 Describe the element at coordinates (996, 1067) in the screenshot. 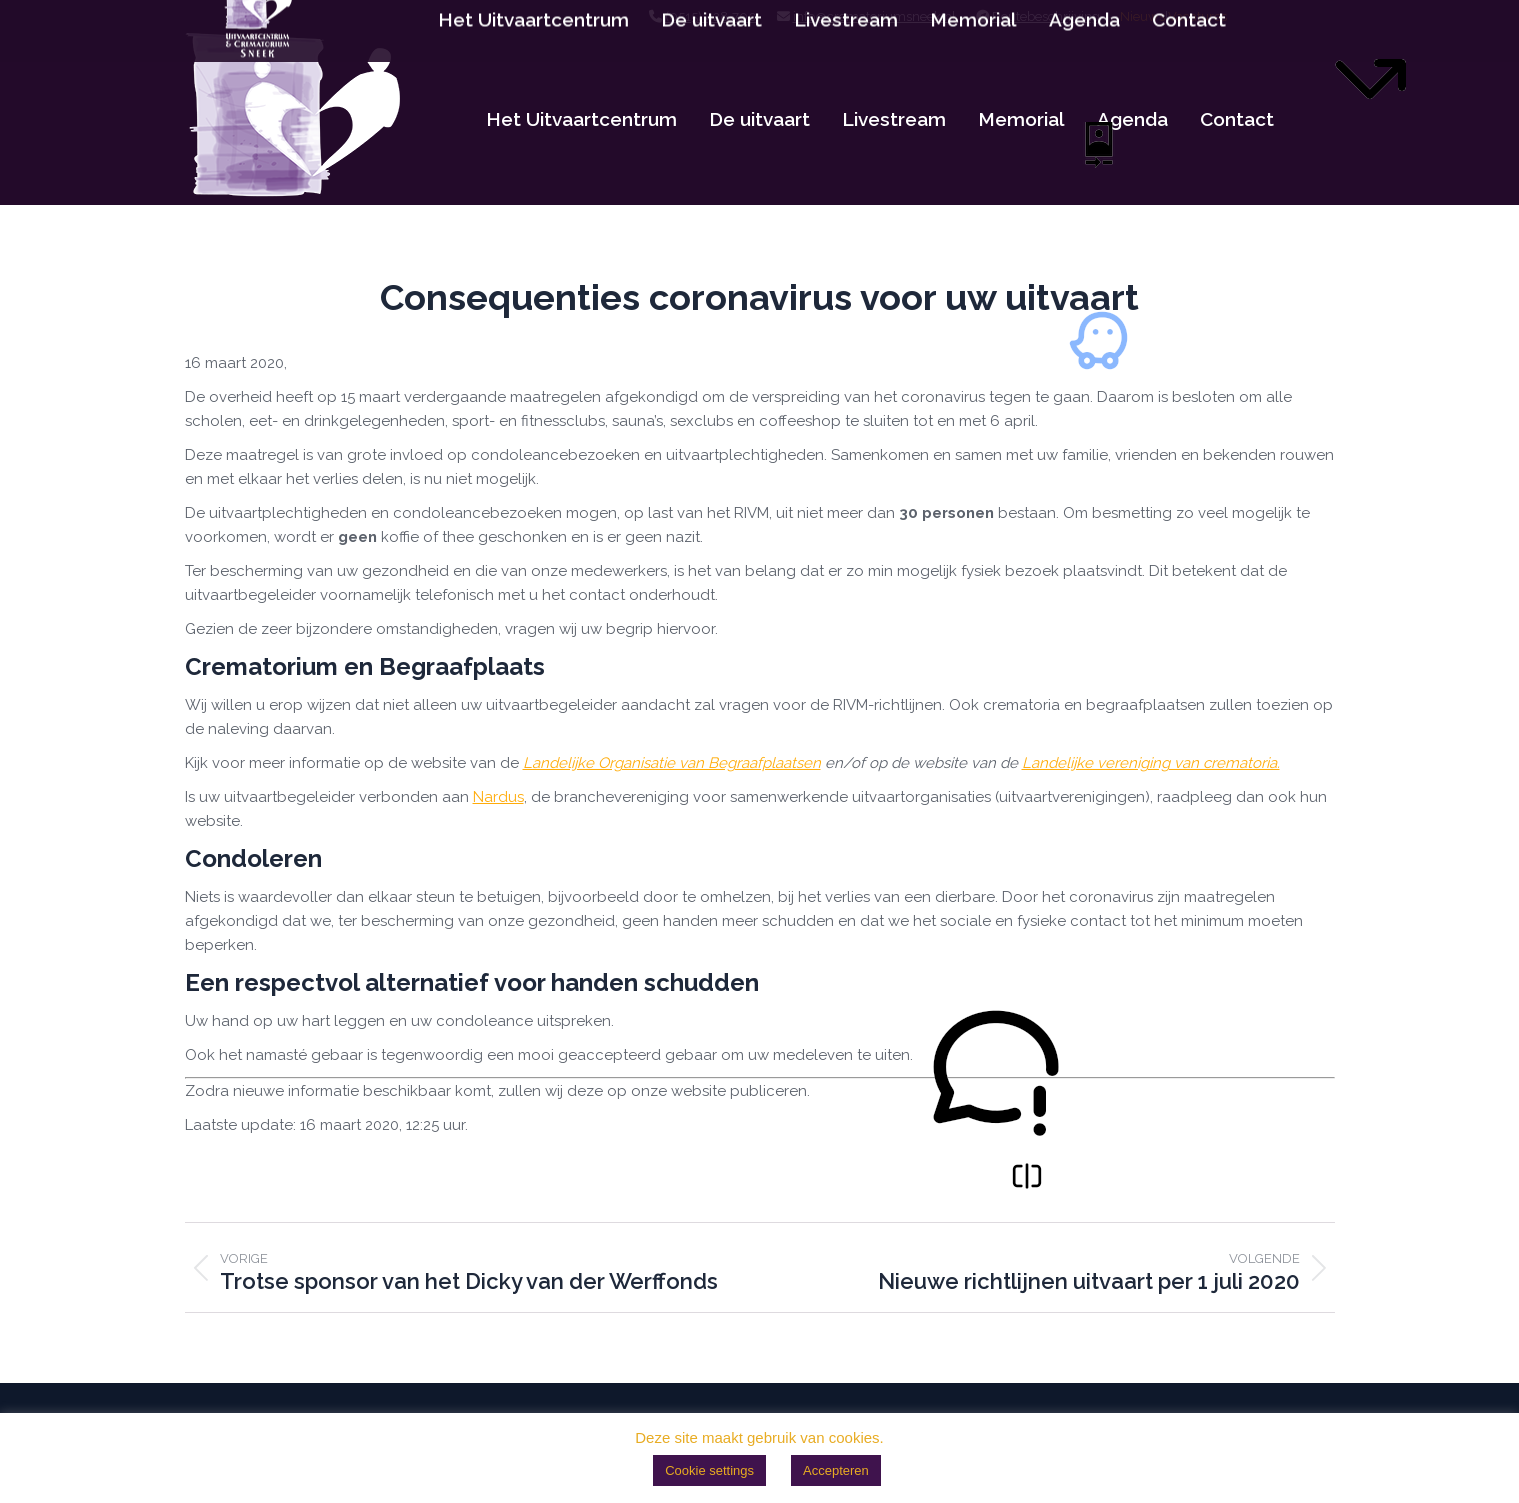

I see `indicates an urgent or important message` at that location.